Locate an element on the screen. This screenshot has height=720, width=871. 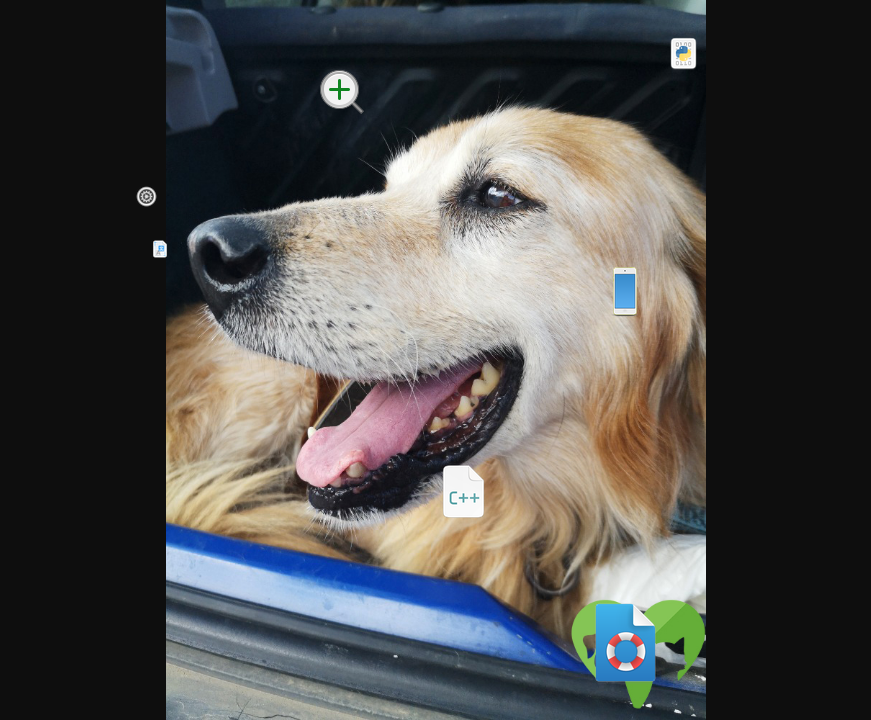
a C++ source code file is located at coordinates (463, 491).